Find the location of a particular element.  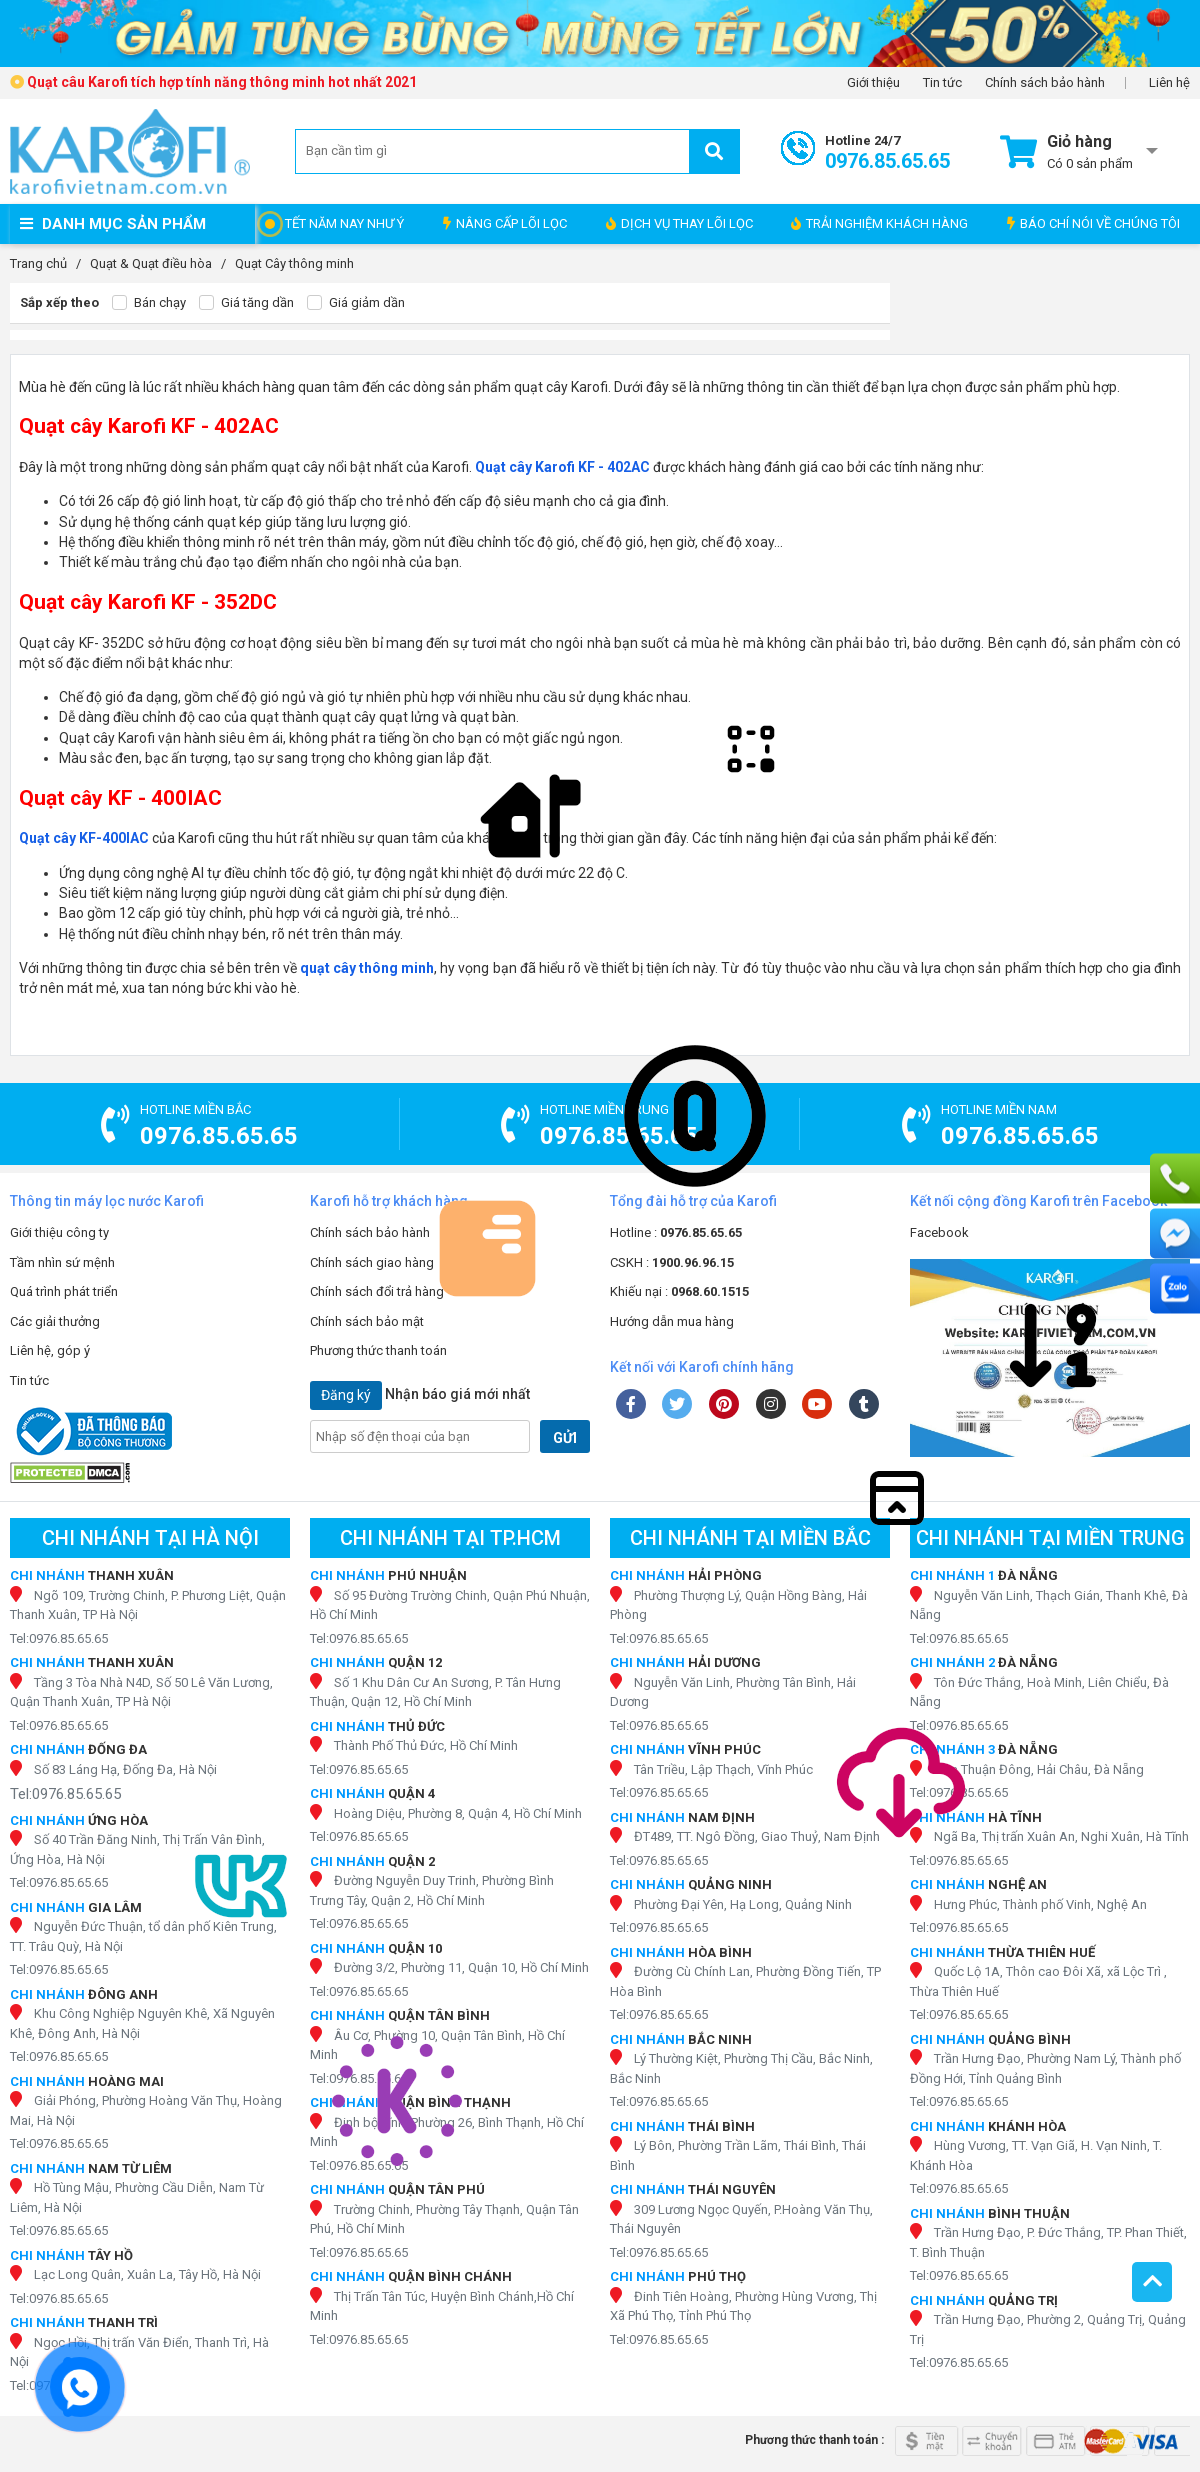

set transform anchor to bottom-right corner is located at coordinates (751, 749).